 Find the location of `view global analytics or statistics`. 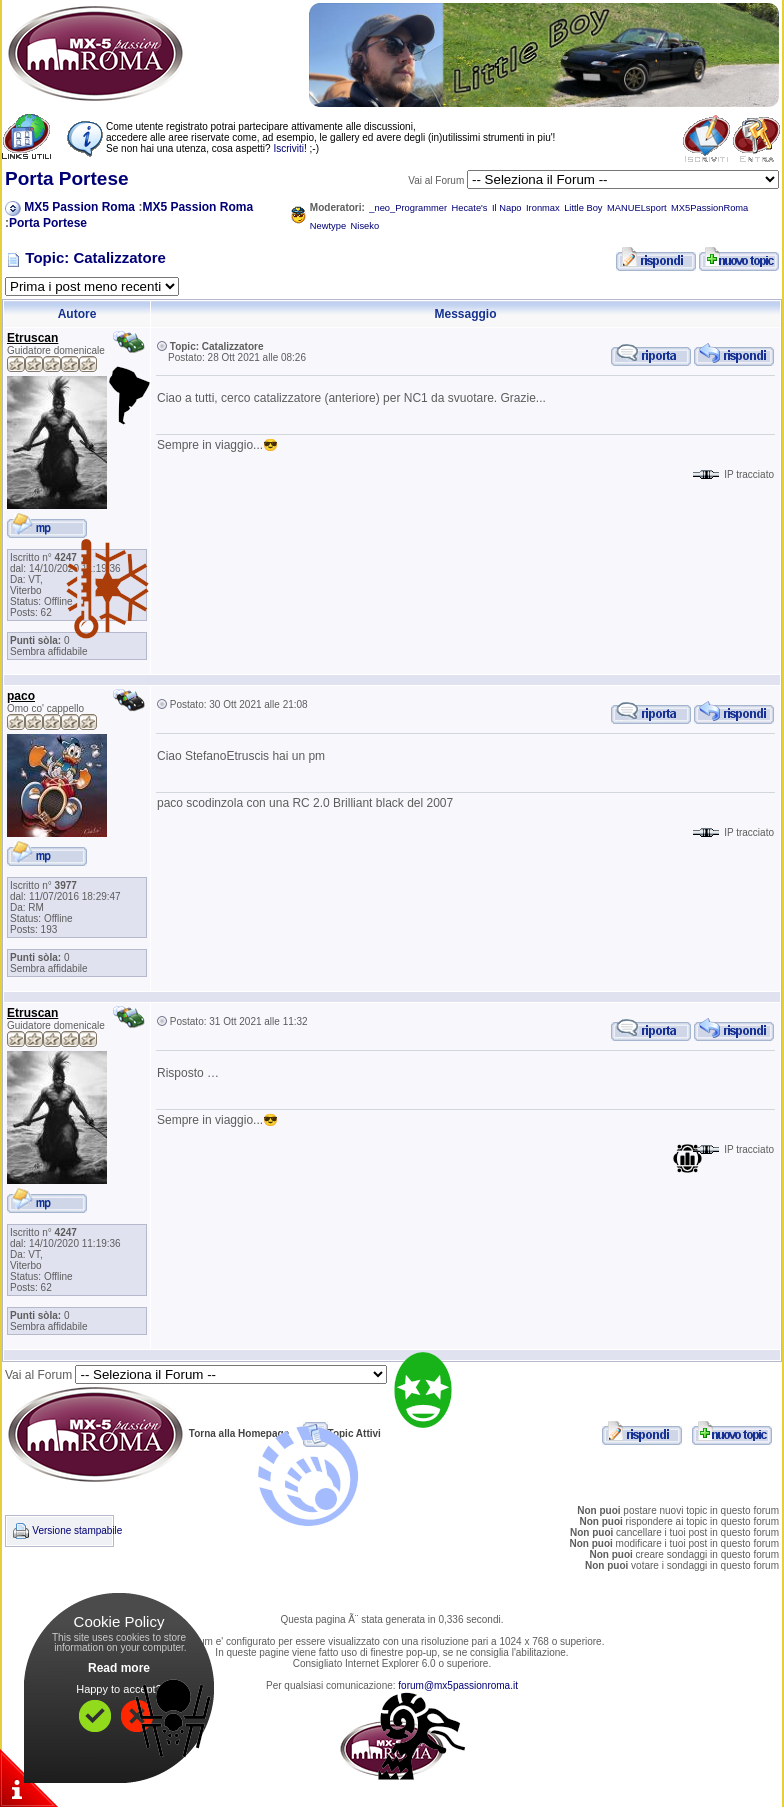

view global analytics or statistics is located at coordinates (687, 1158).